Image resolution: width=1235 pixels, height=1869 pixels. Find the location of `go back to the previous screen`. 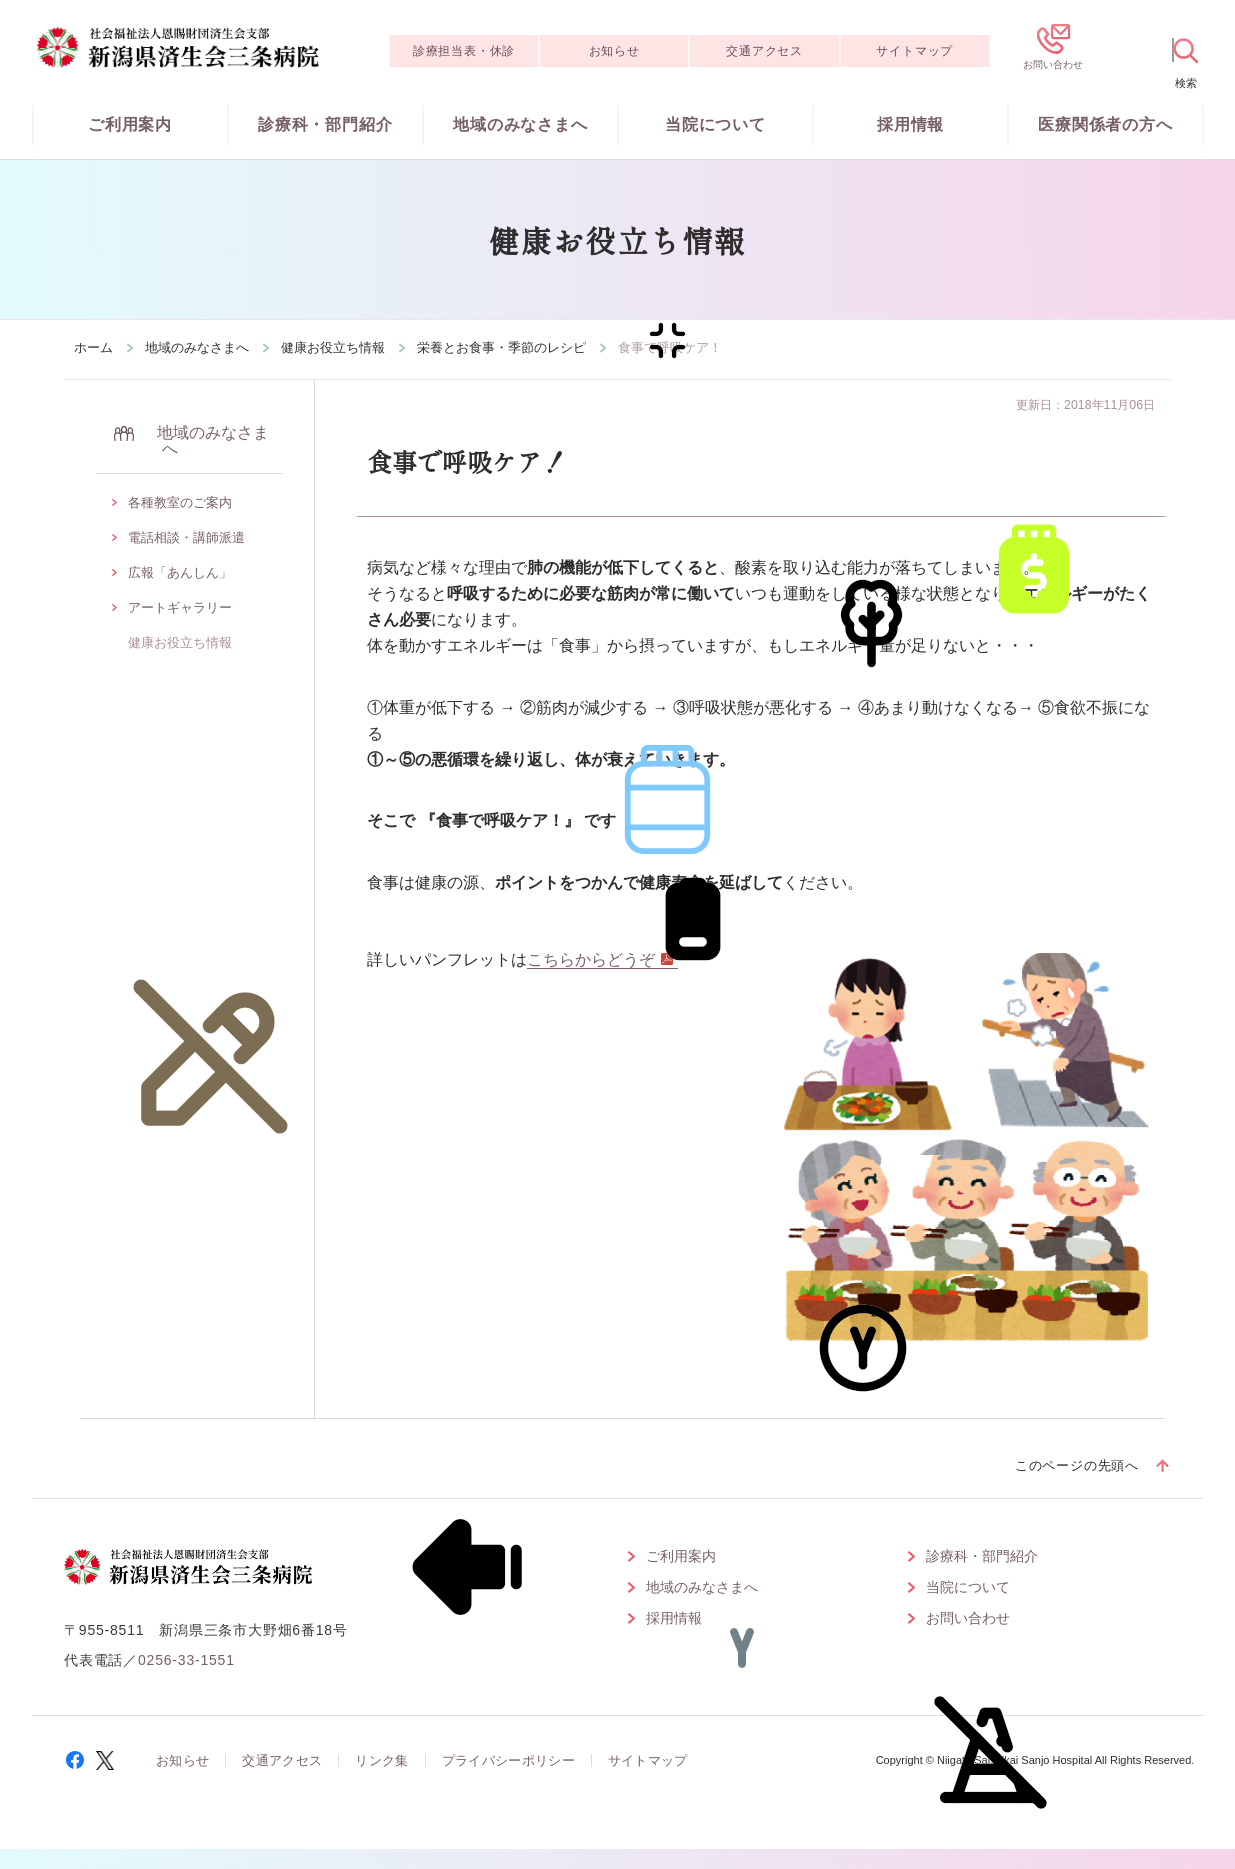

go back to the previous screen is located at coordinates (466, 1567).